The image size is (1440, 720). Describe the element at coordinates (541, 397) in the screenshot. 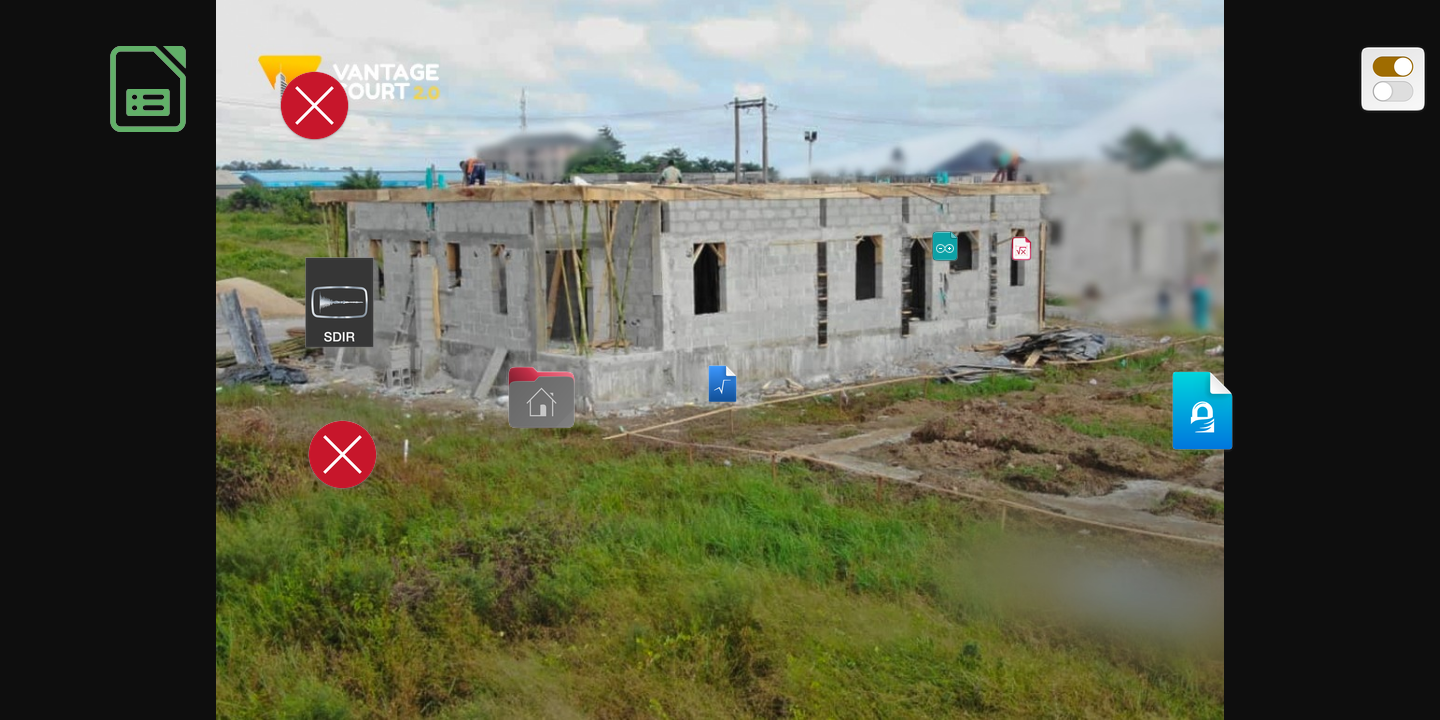

I see `access your home folder` at that location.